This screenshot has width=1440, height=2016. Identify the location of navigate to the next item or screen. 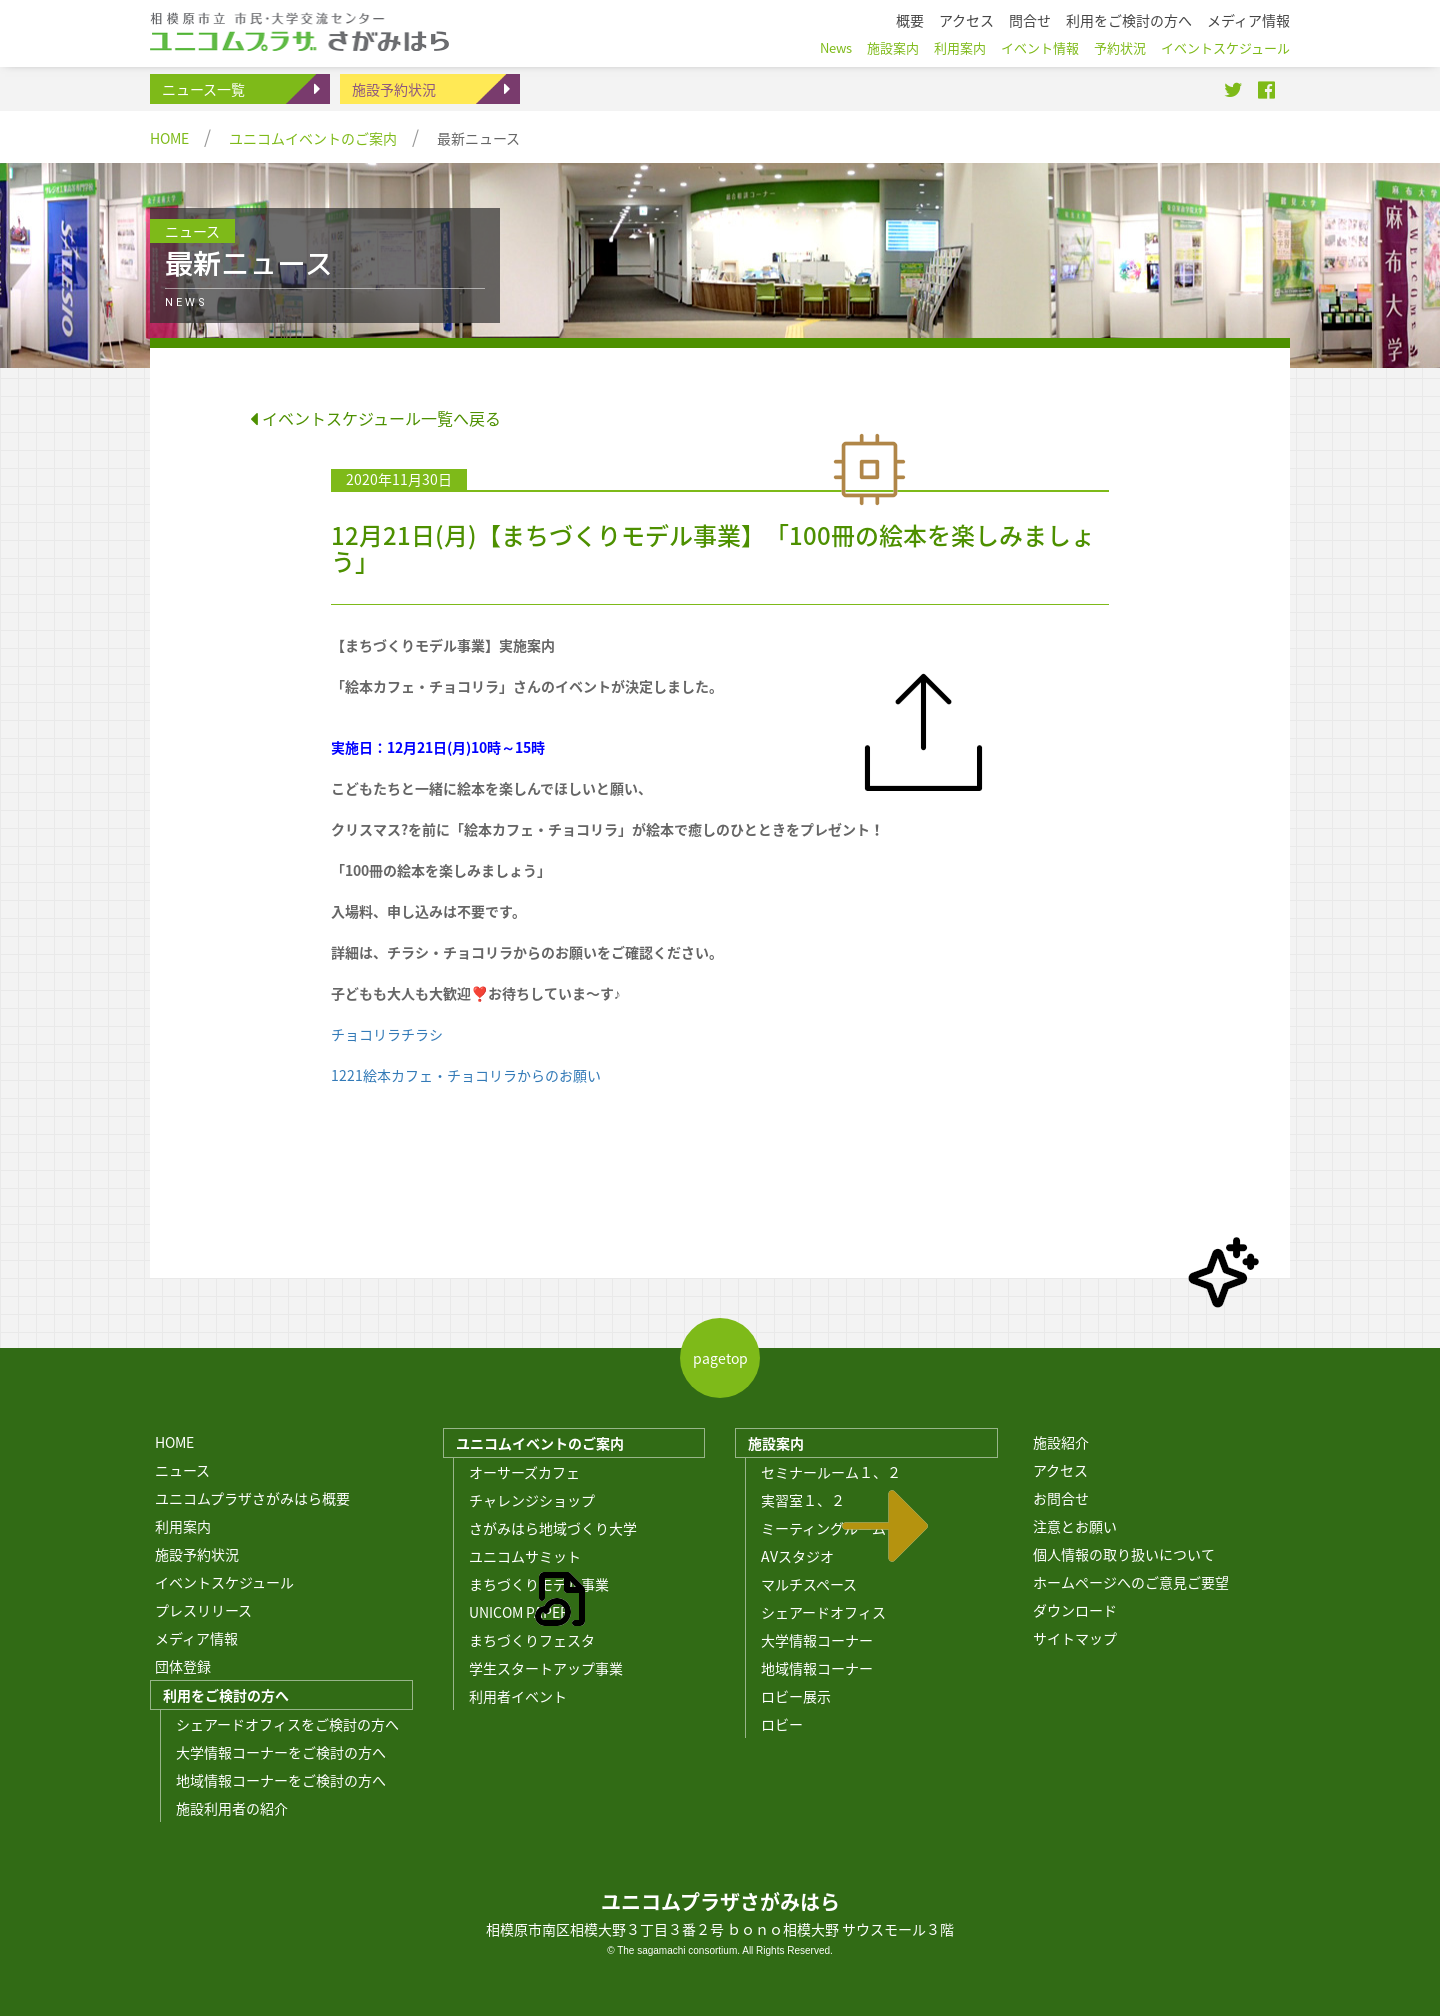
(885, 1526).